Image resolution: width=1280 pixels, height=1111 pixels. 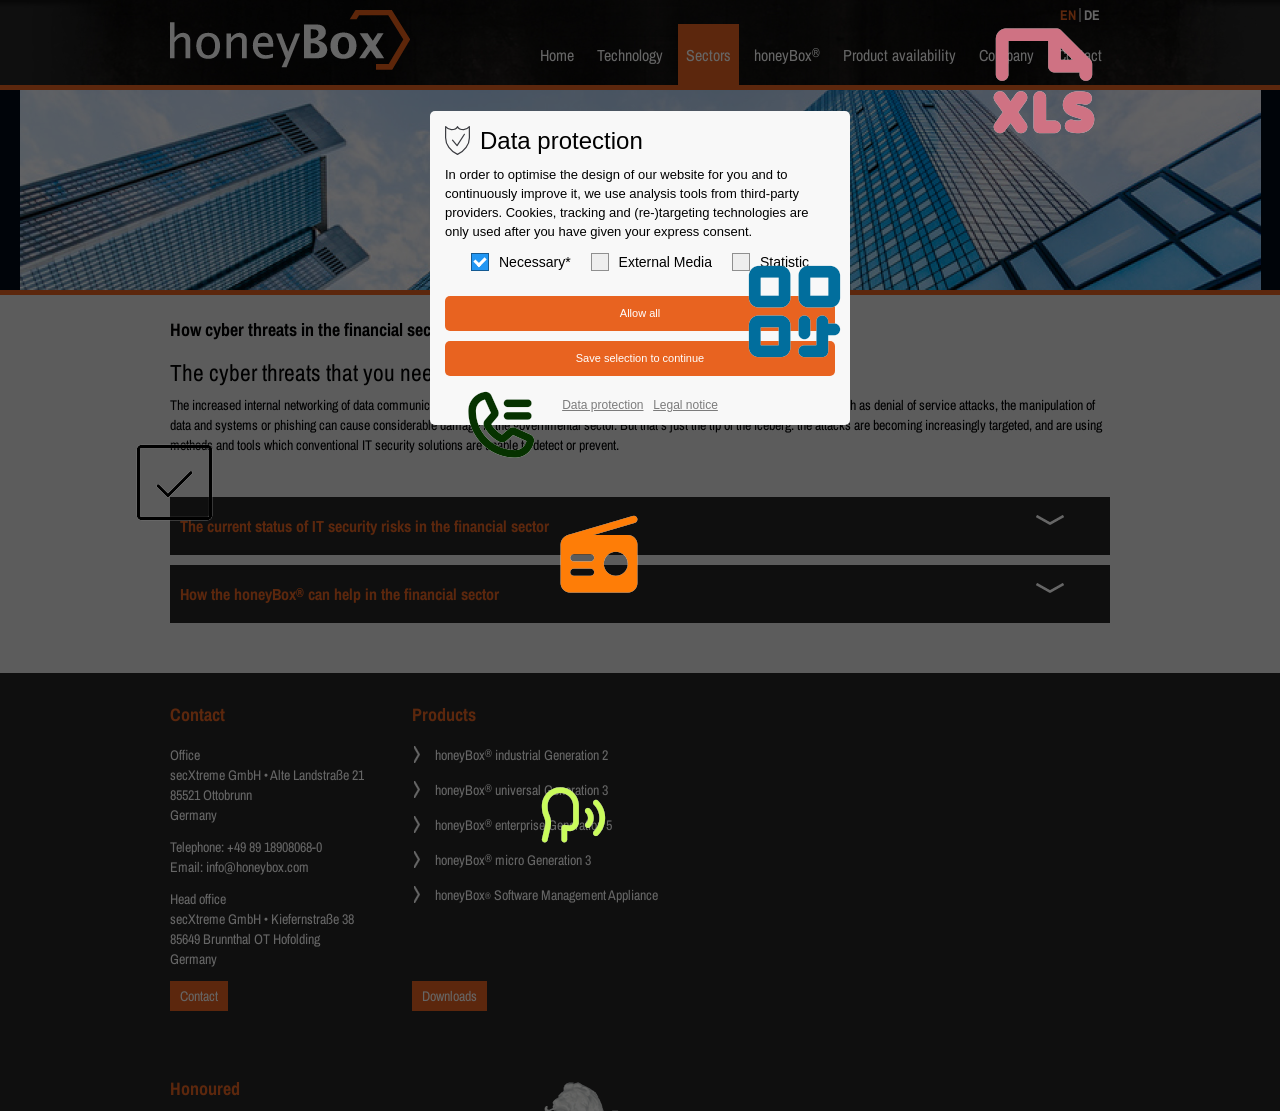 I want to click on access radio or audio streaming, so click(x=599, y=559).